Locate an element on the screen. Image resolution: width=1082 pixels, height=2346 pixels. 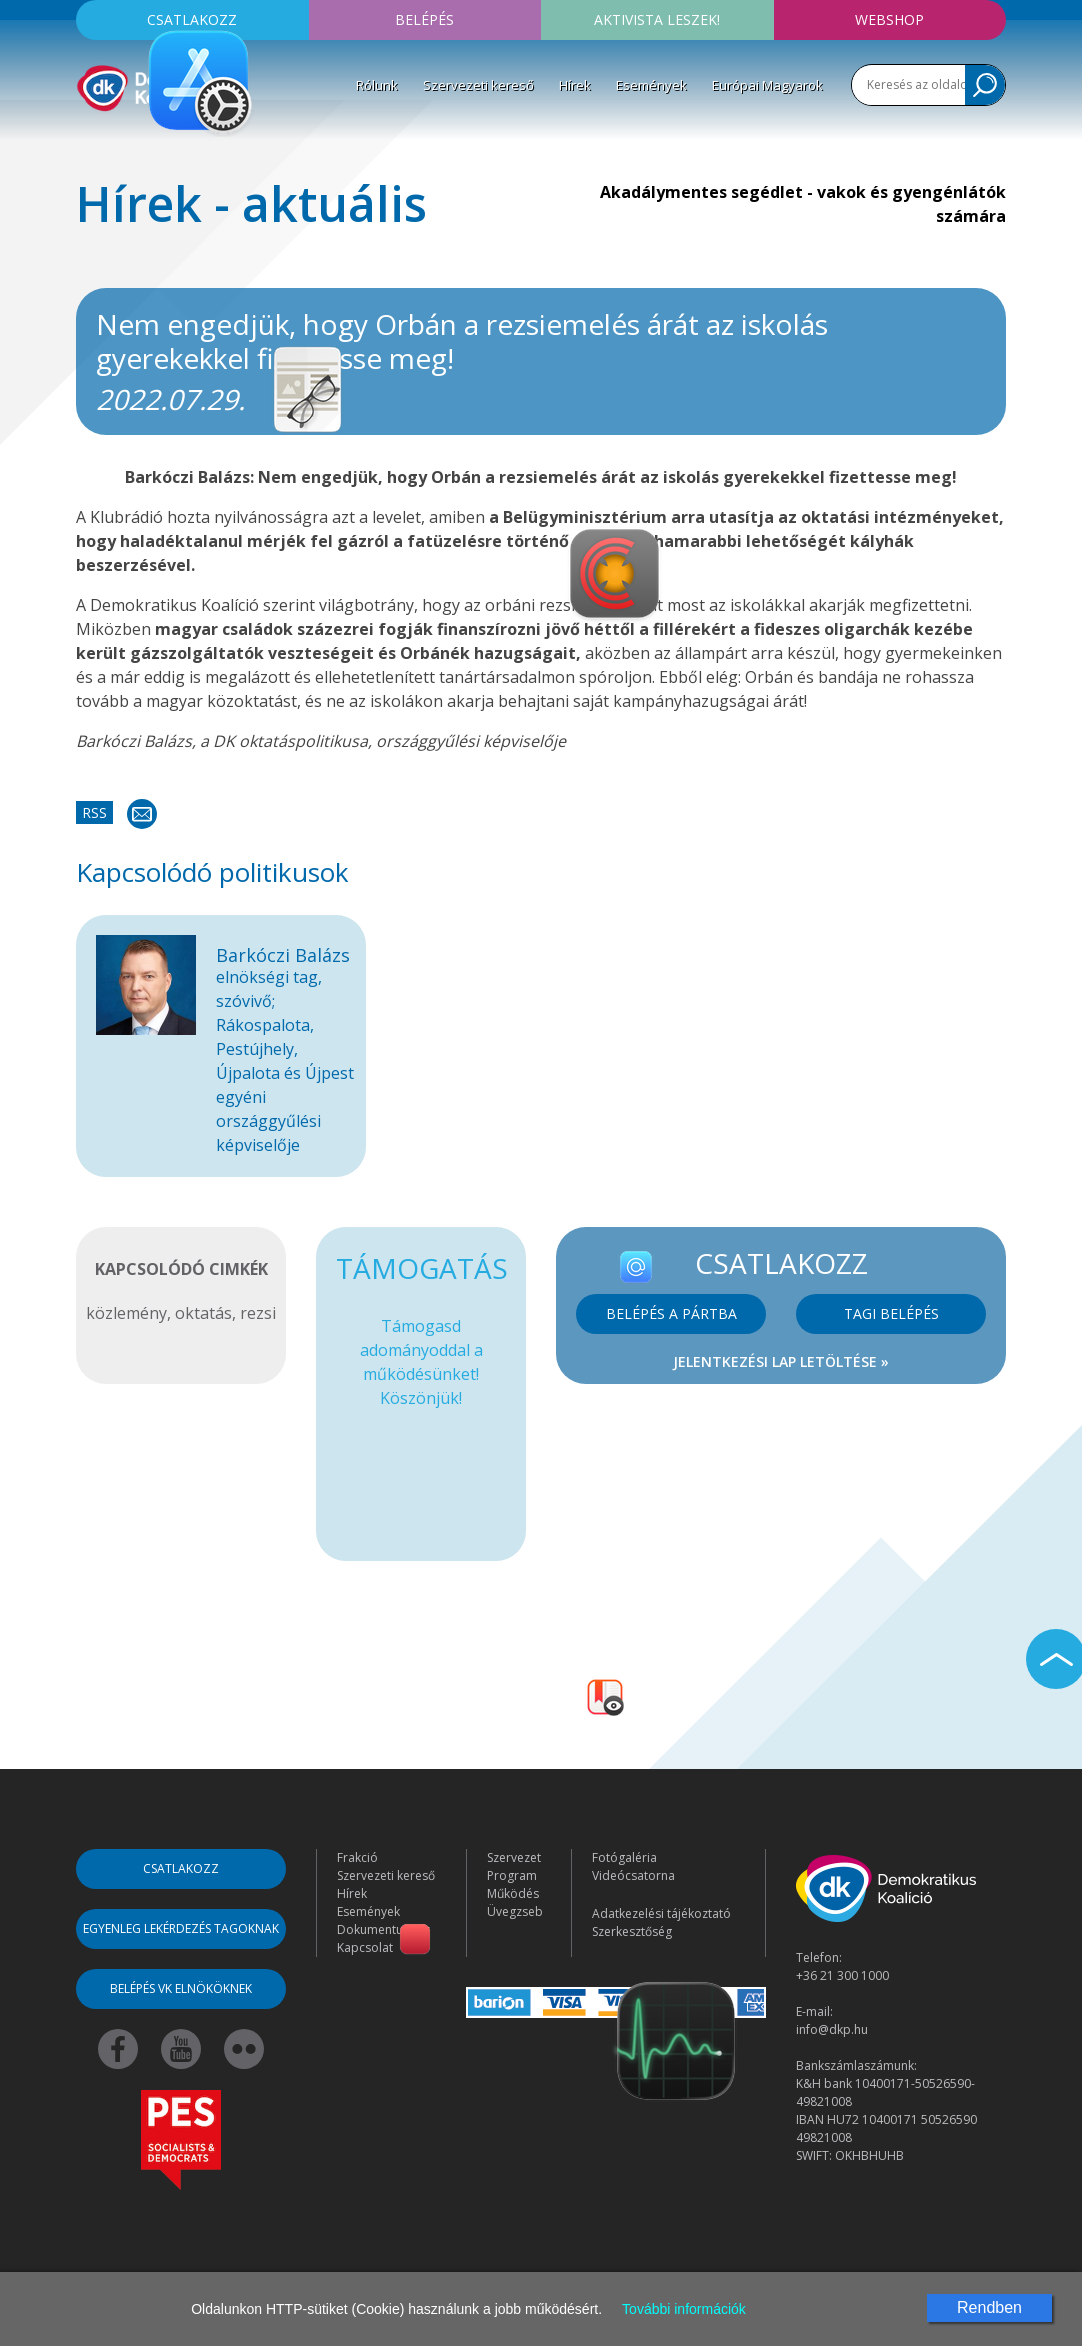
blank app icon template for customization is located at coordinates (415, 1939).